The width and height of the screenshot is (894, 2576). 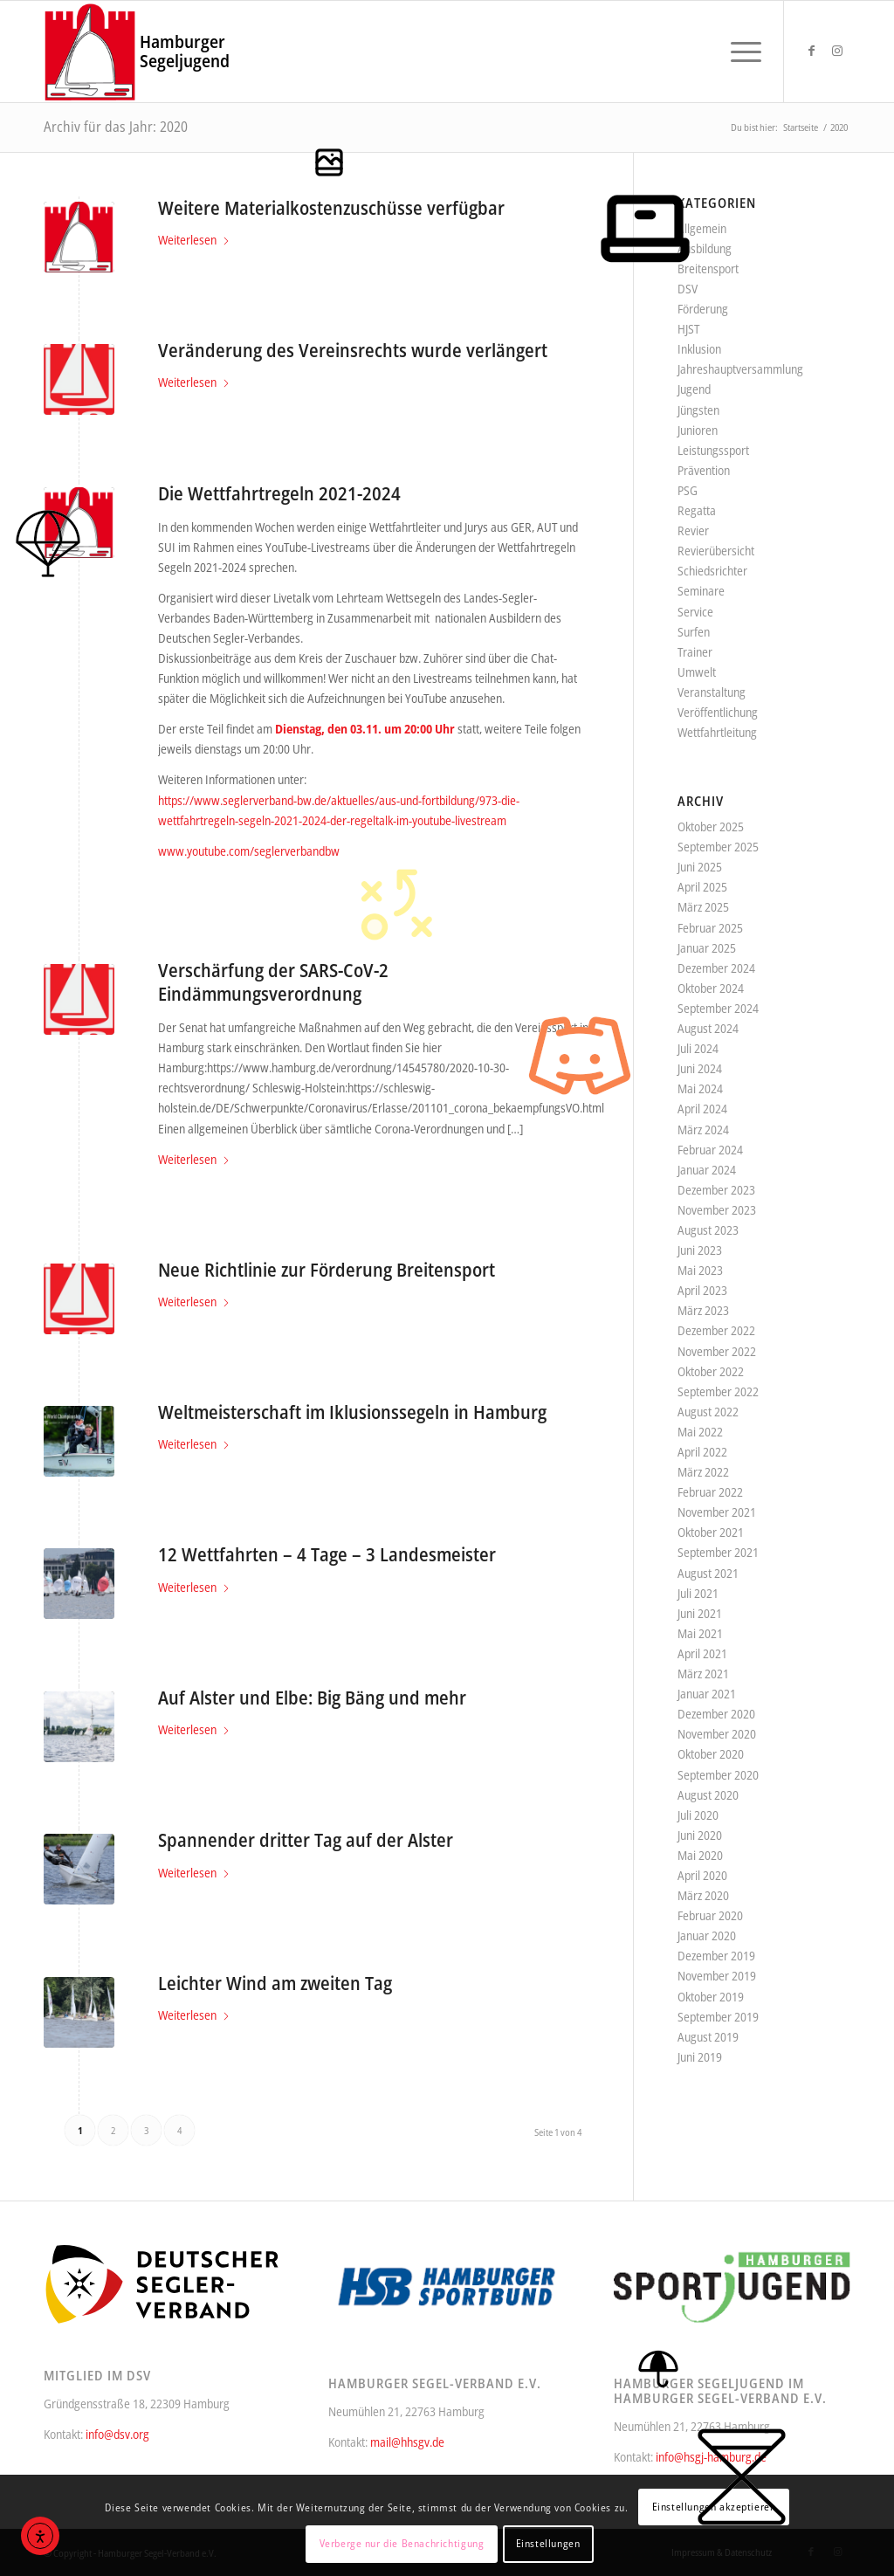 What do you see at coordinates (329, 162) in the screenshot?
I see `view instant photos or polaroid-style images` at bounding box center [329, 162].